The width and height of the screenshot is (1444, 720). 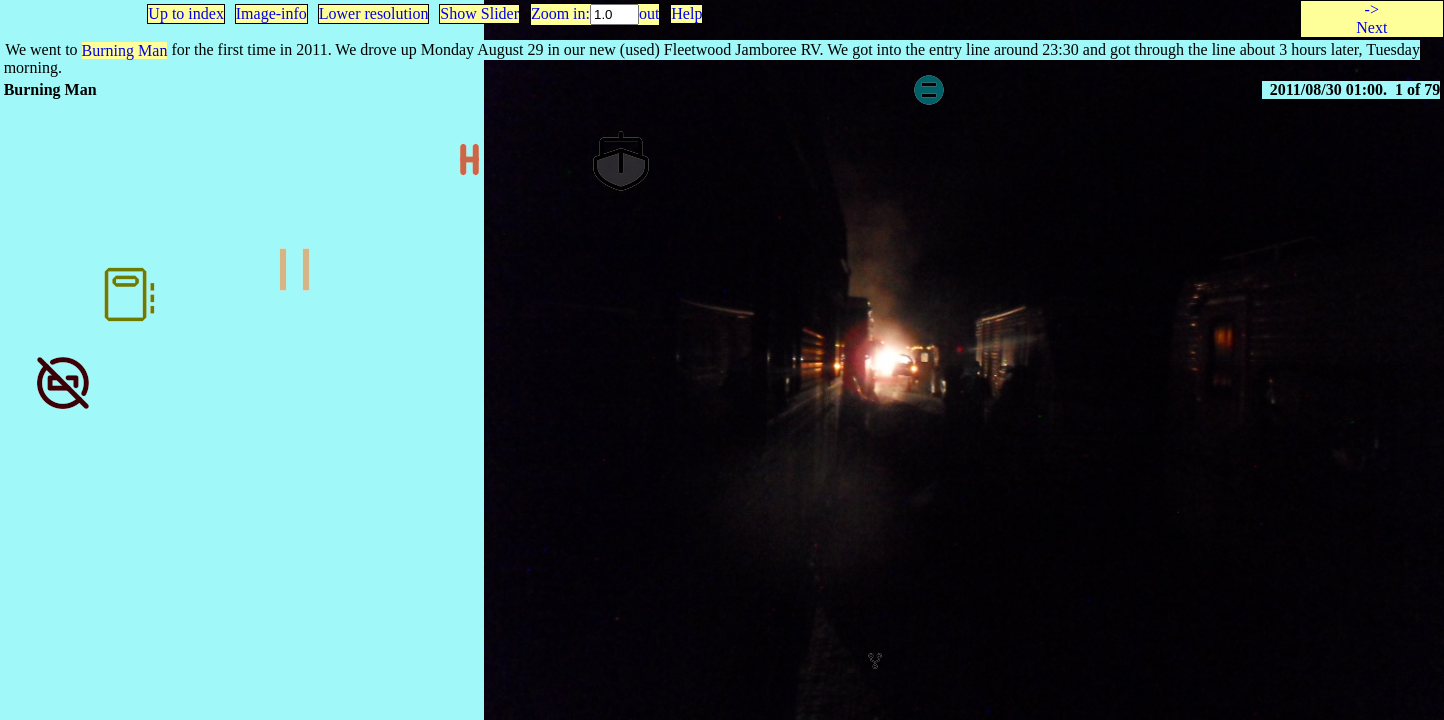 What do you see at coordinates (63, 383) in the screenshot?
I see `disable picture-in-picture mode` at bounding box center [63, 383].